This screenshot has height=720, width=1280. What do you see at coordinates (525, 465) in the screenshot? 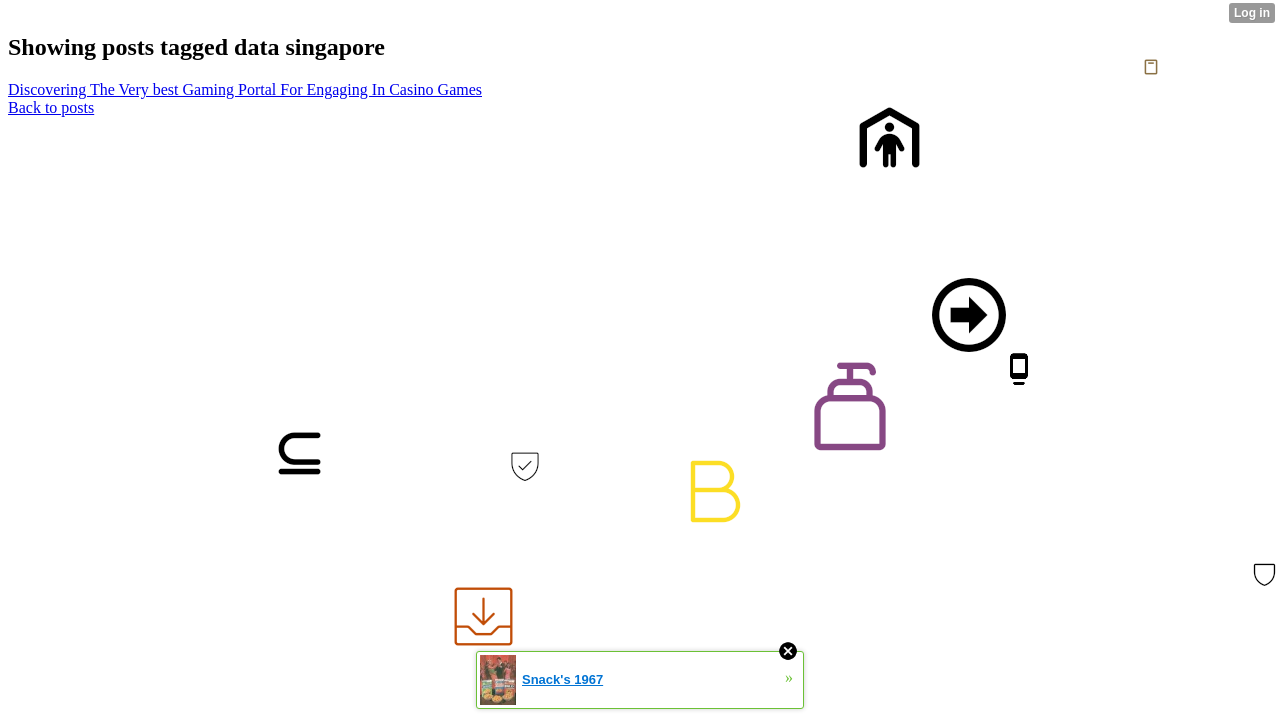
I see `indicates verified or secure status` at bounding box center [525, 465].